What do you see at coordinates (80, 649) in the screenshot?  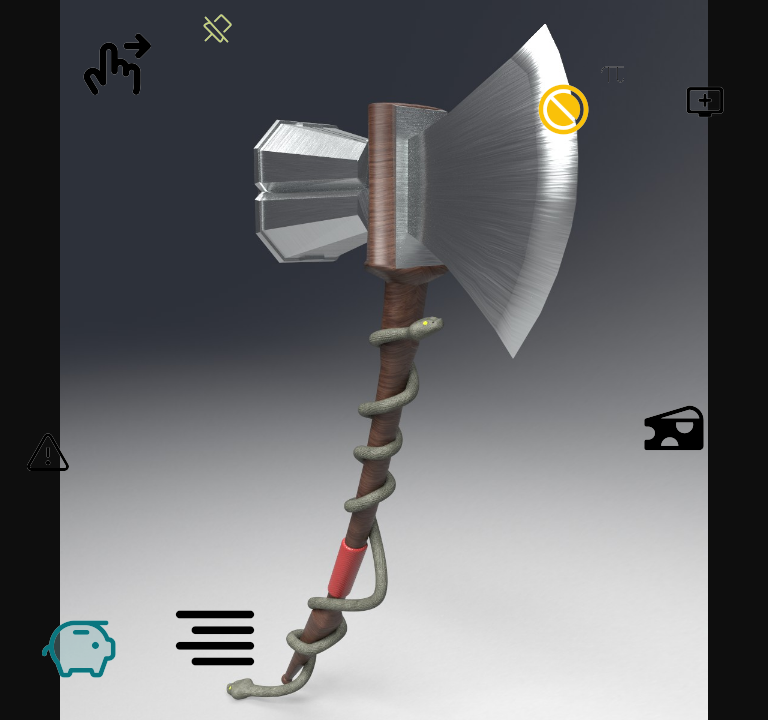 I see `access savings or budget features` at bounding box center [80, 649].